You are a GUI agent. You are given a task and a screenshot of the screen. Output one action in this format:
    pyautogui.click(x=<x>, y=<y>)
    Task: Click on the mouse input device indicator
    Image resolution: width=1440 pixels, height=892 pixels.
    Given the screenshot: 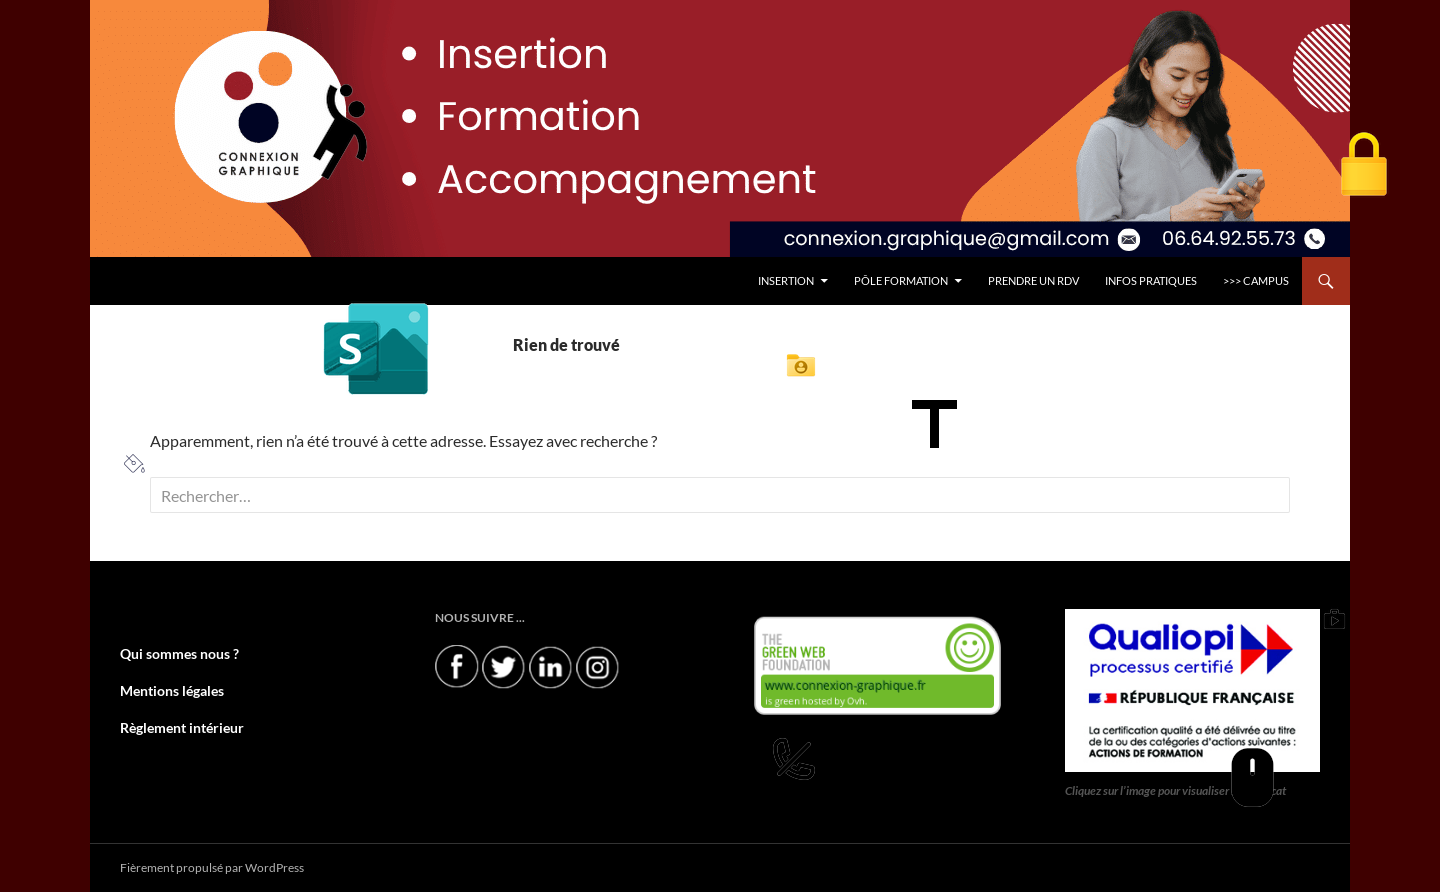 What is the action you would take?
    pyautogui.click(x=1252, y=777)
    